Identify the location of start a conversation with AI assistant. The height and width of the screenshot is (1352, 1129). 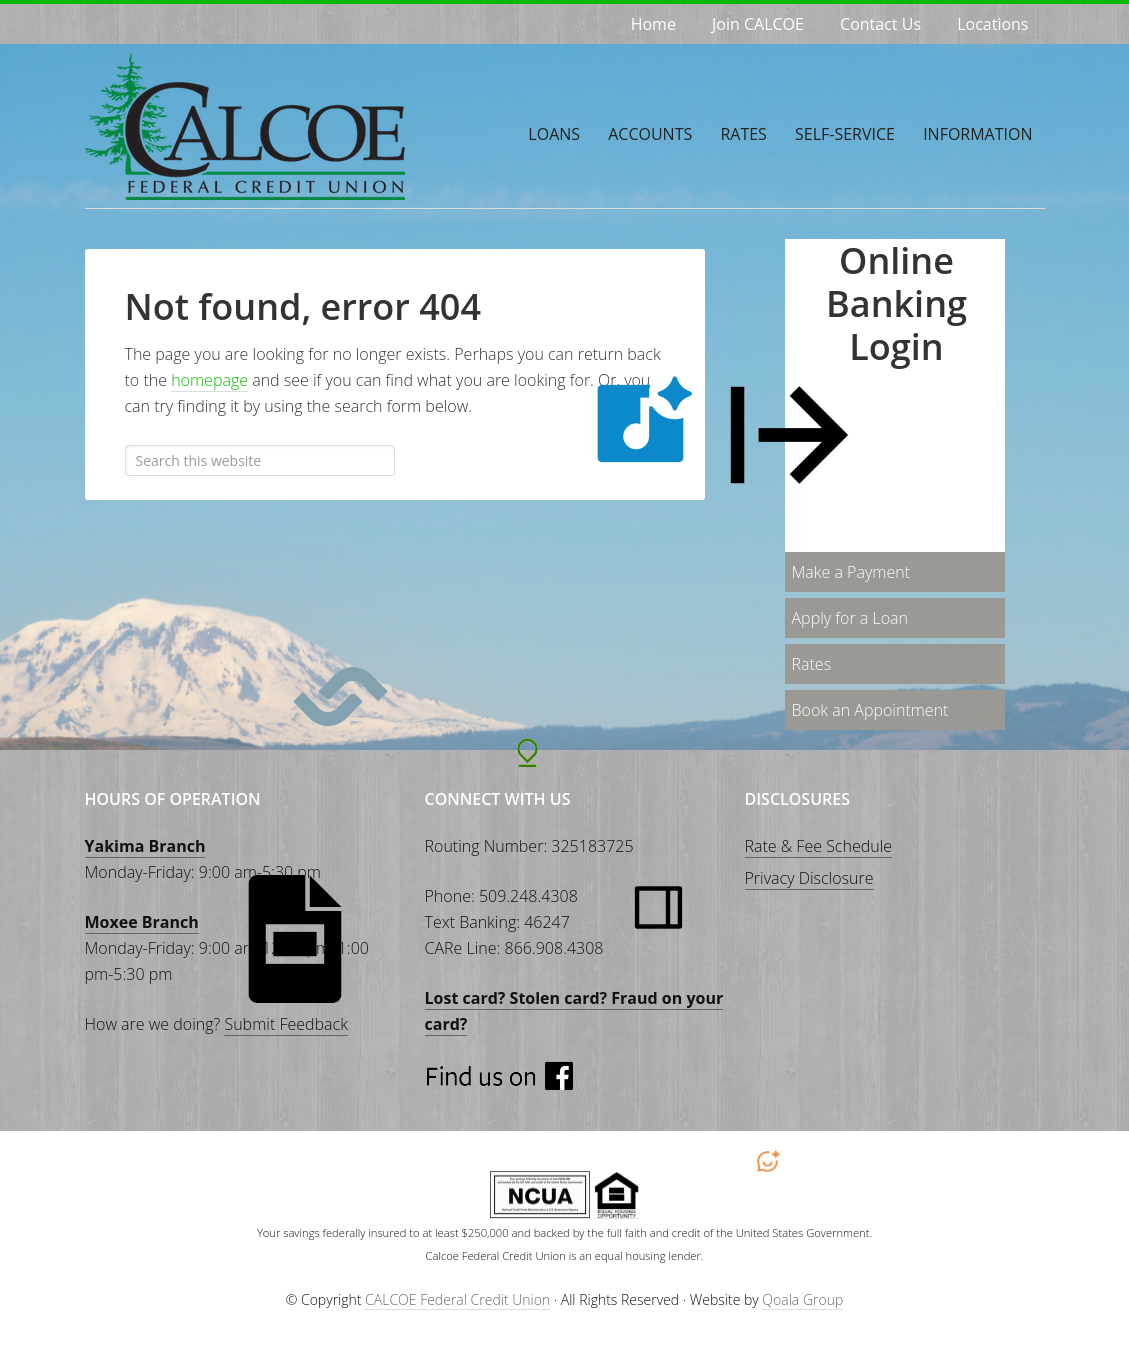
(767, 1161).